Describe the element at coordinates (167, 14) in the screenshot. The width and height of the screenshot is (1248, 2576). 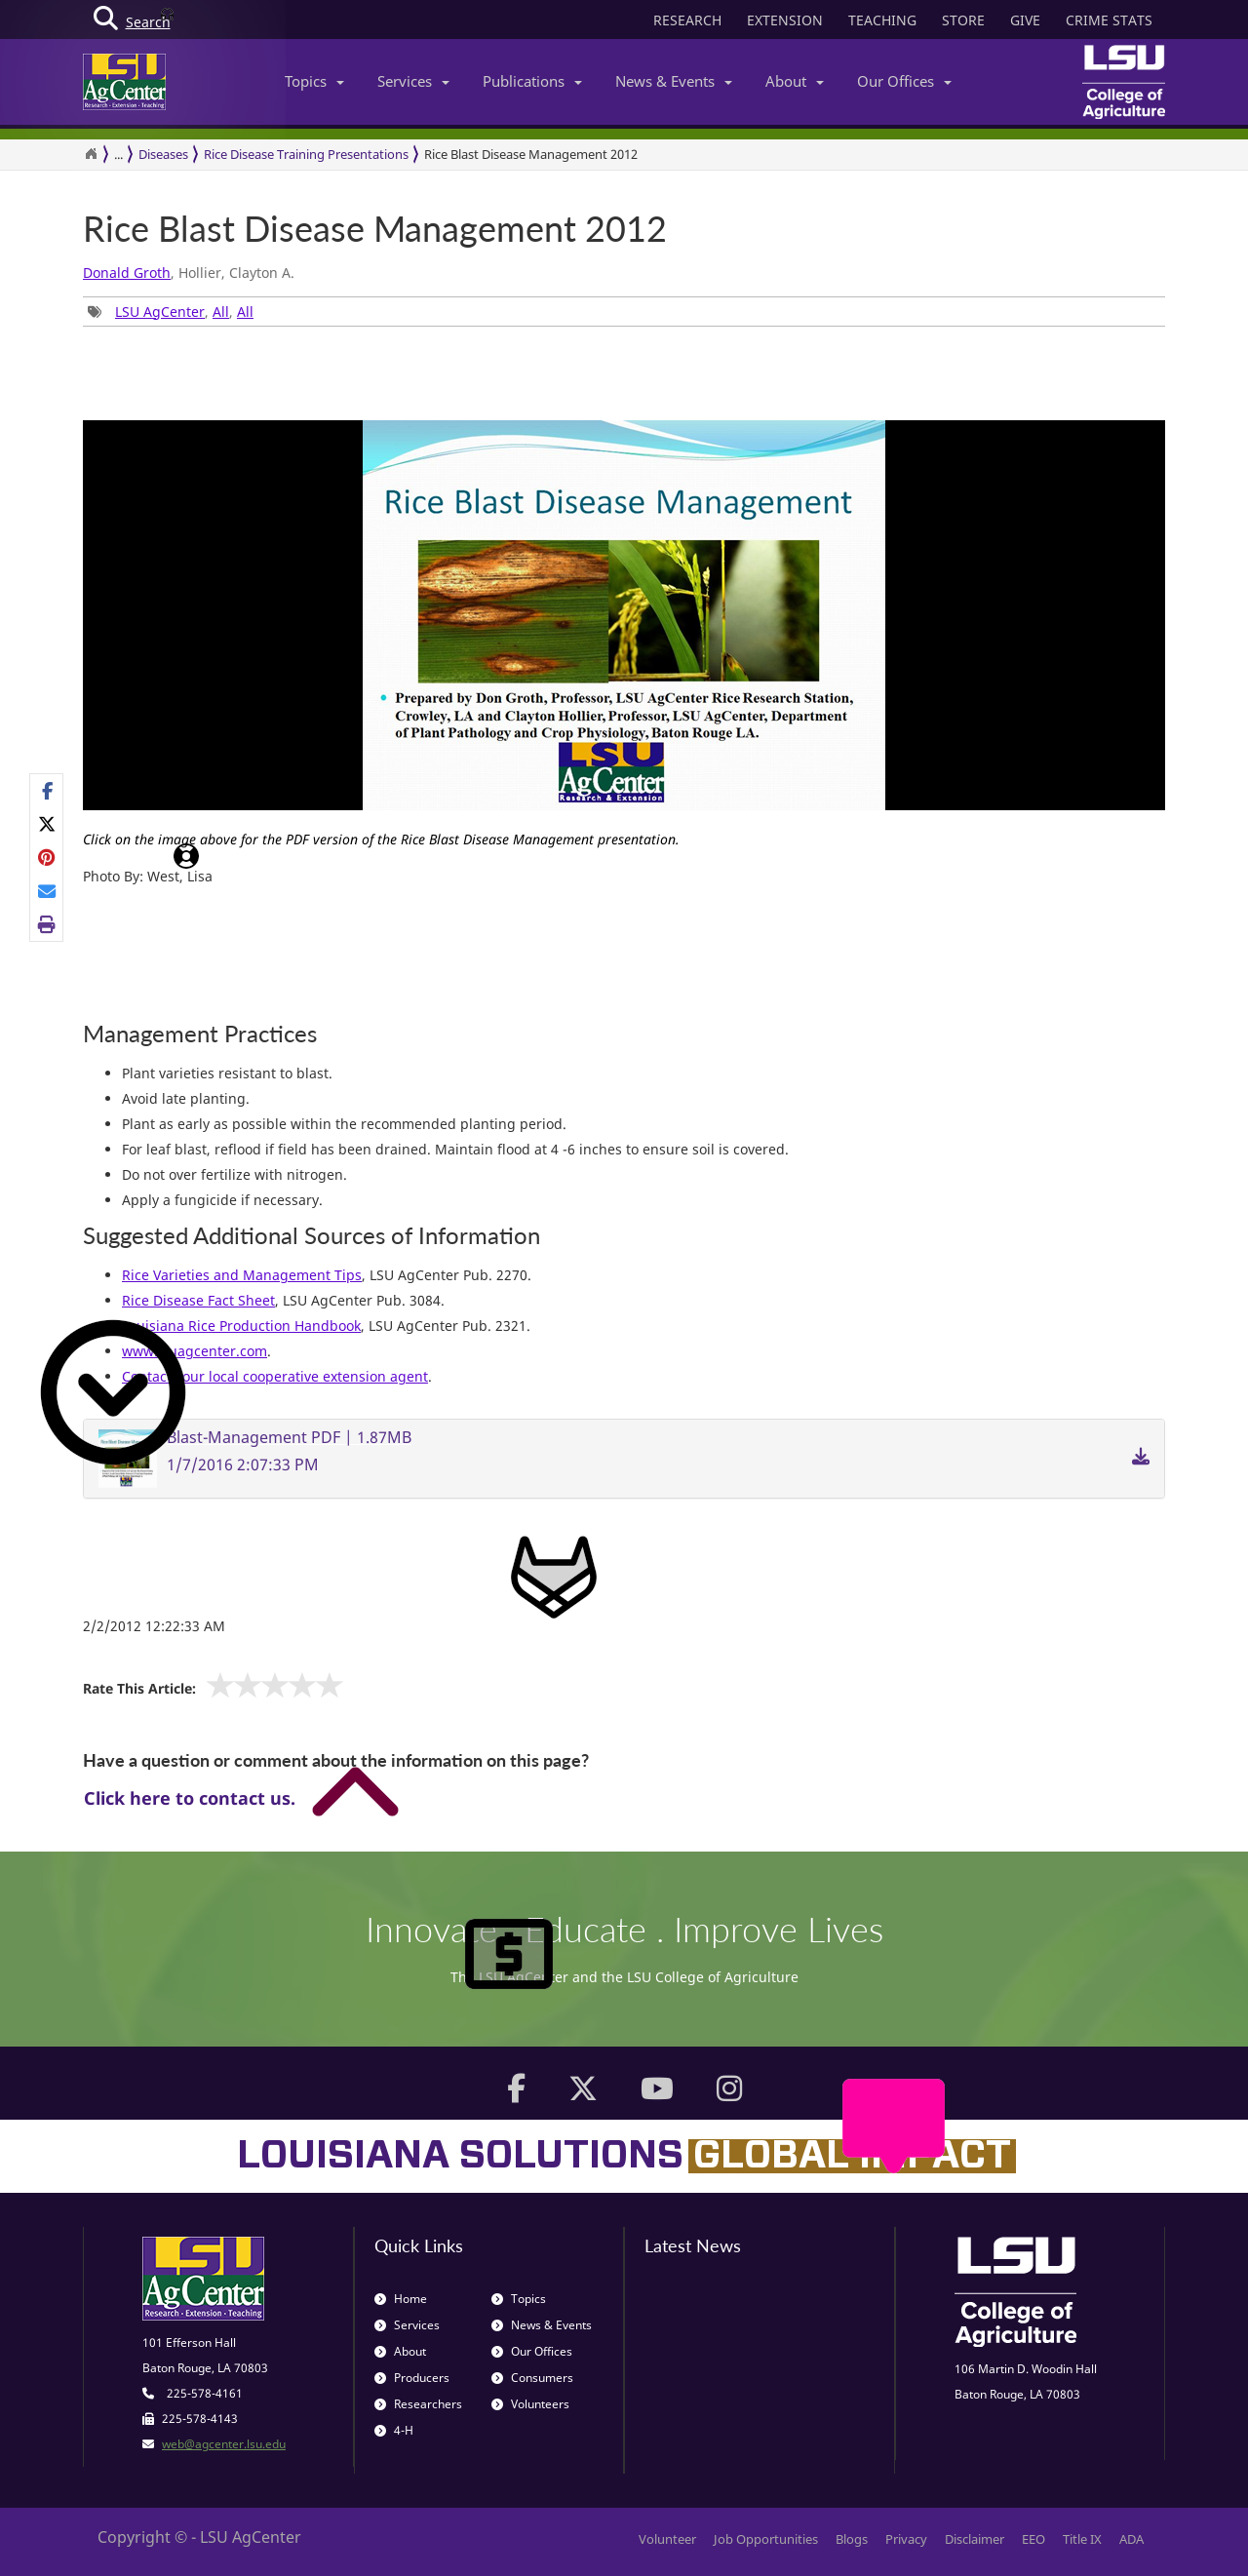
I see `access audio or music settings` at that location.